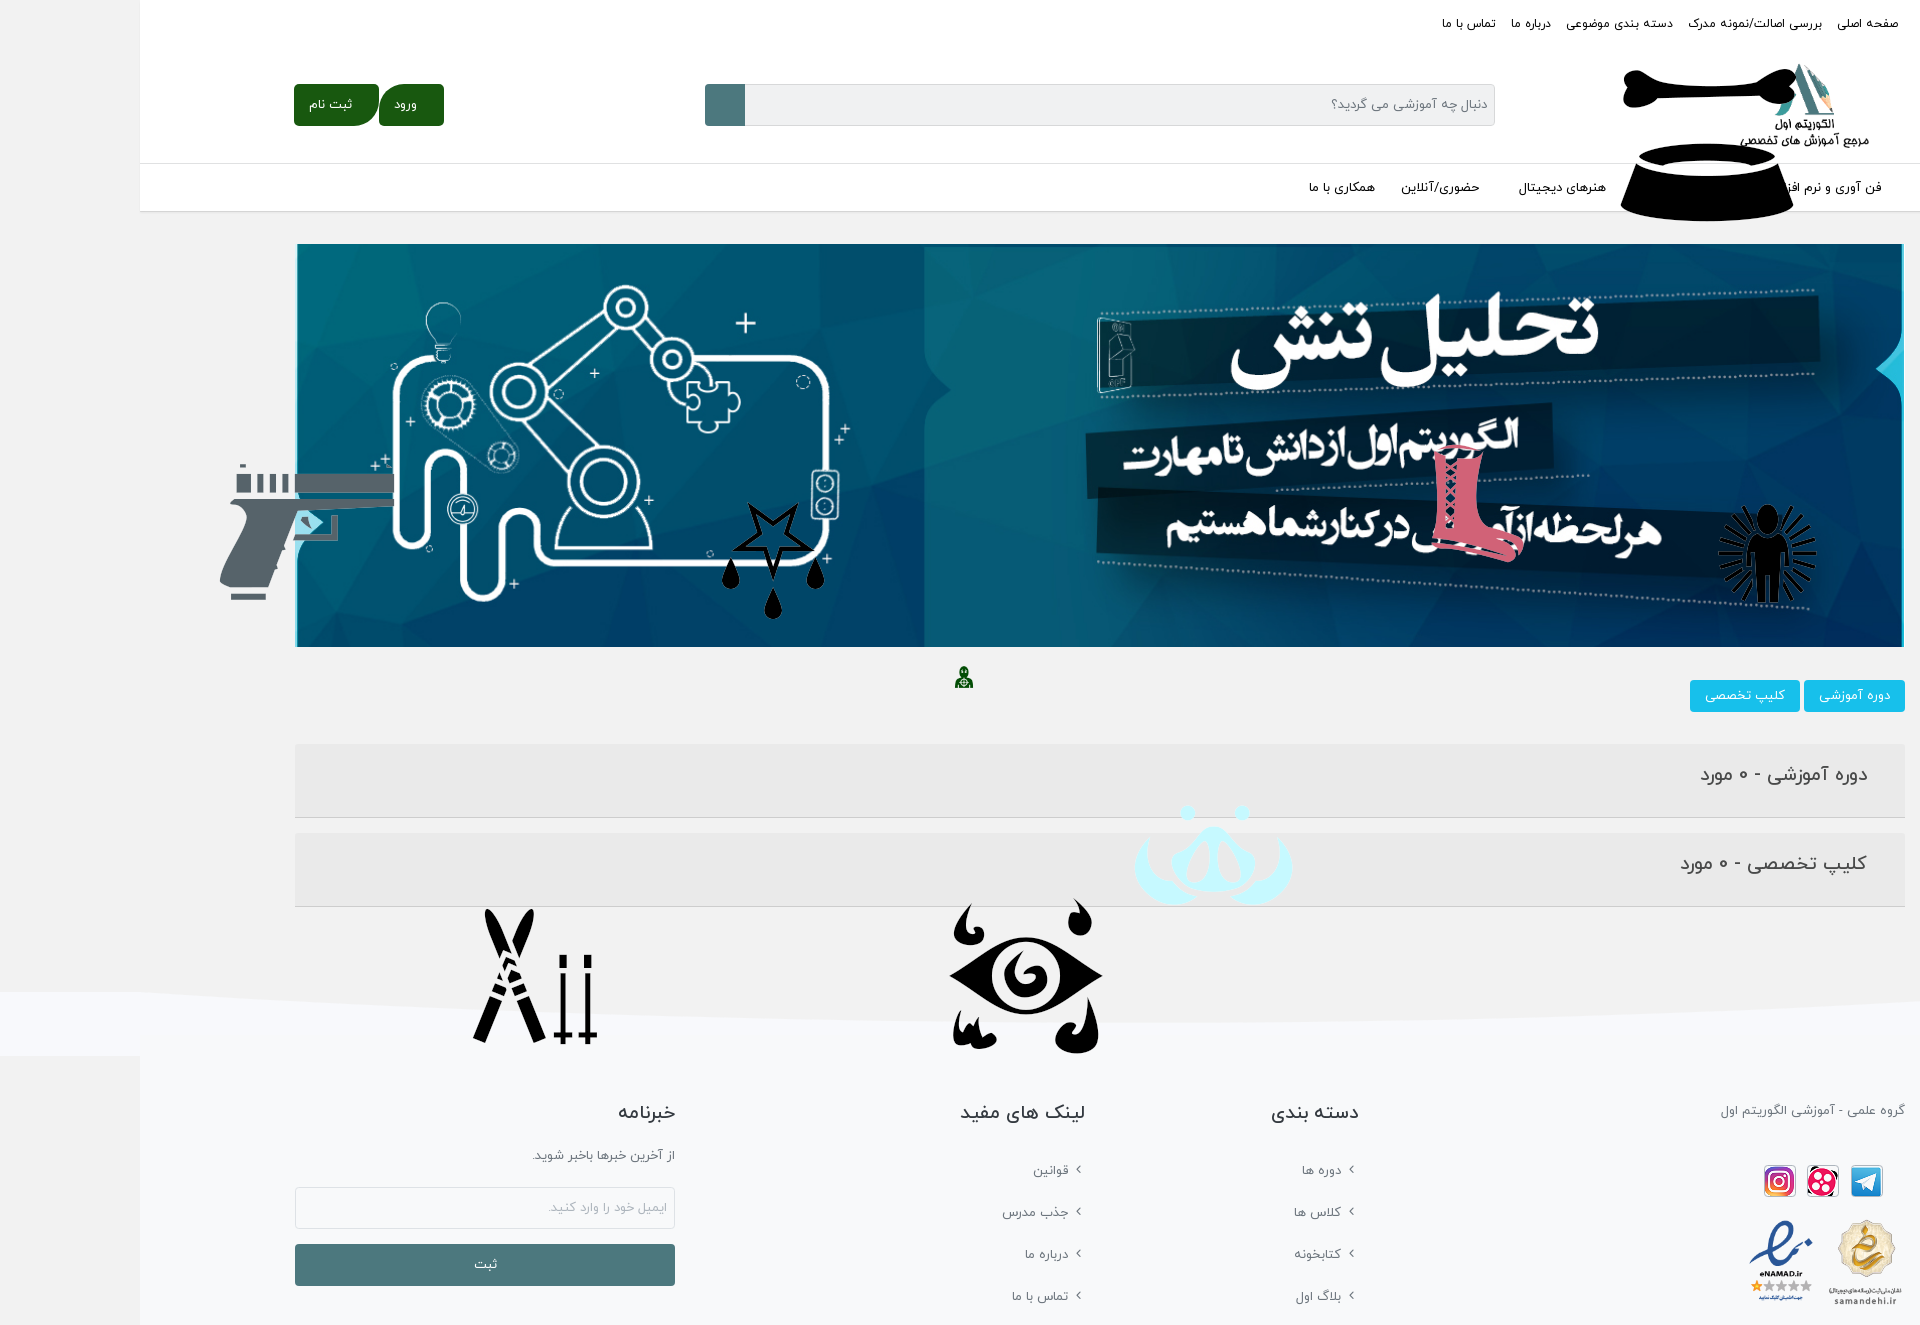  What do you see at coordinates (1026, 977) in the screenshot?
I see `activate fire vision or enhanced sight ability` at bounding box center [1026, 977].